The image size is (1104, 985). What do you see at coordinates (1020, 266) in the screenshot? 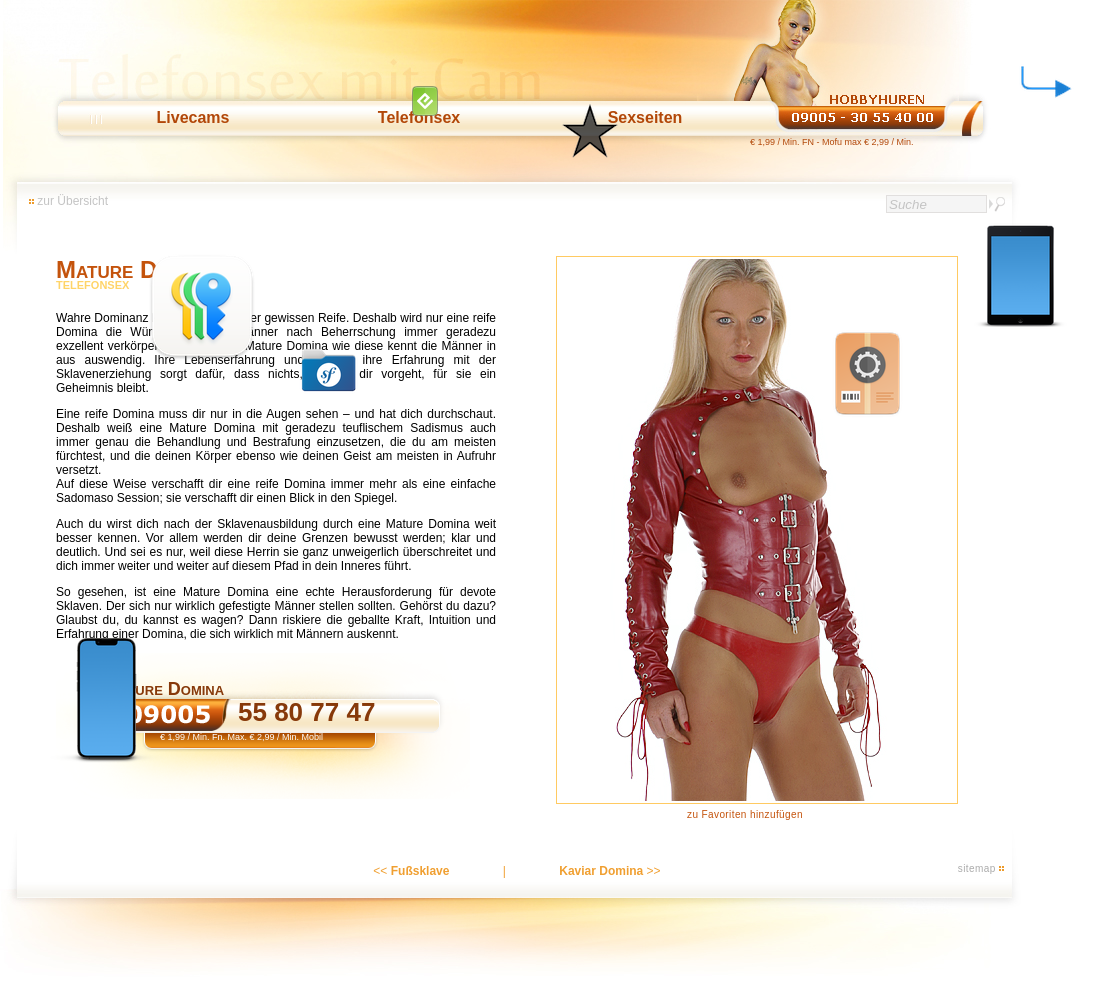
I see `iPad mini device connected via cellular` at bounding box center [1020, 266].